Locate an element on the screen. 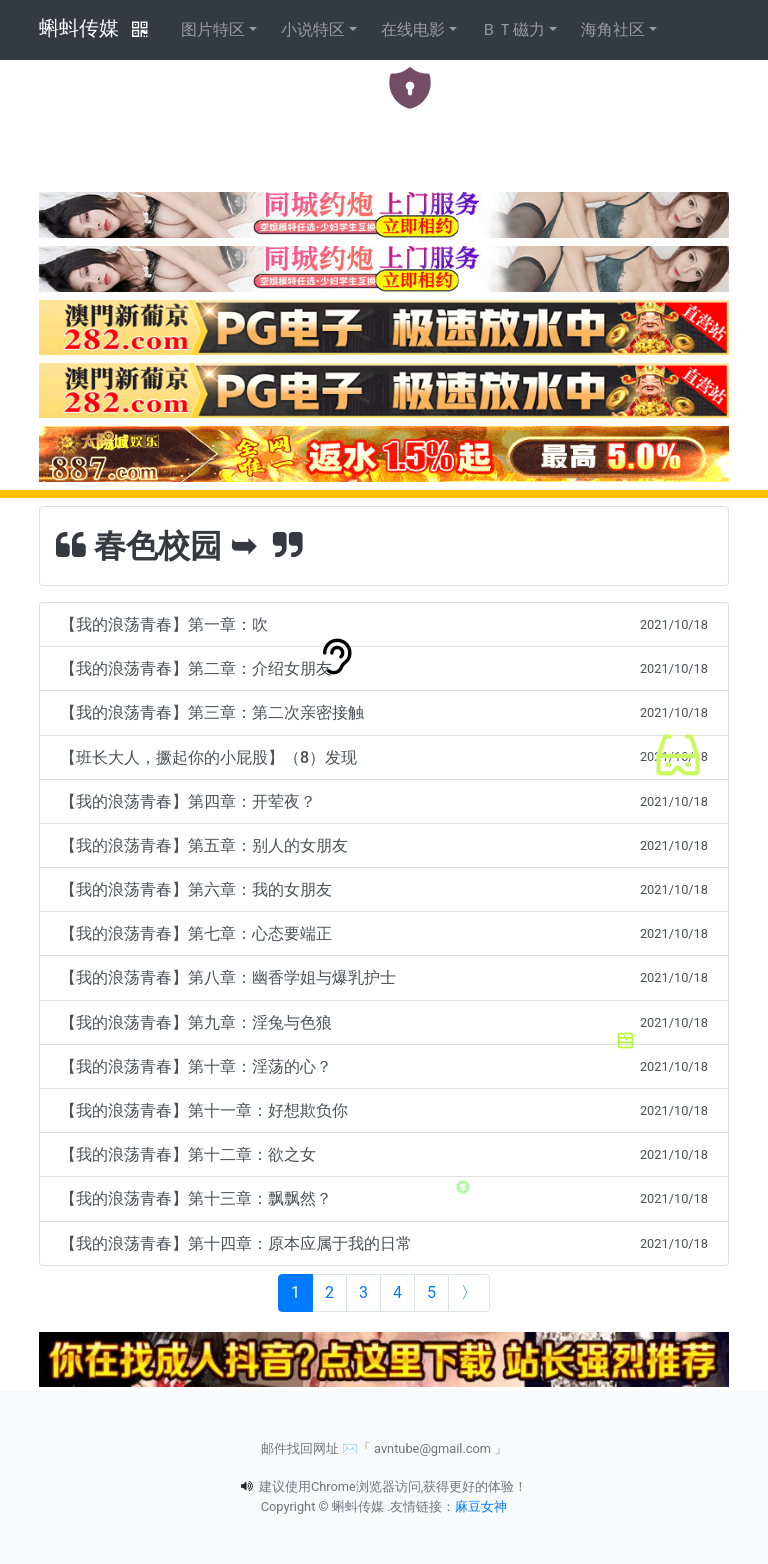  enable audio or listening features is located at coordinates (335, 656).